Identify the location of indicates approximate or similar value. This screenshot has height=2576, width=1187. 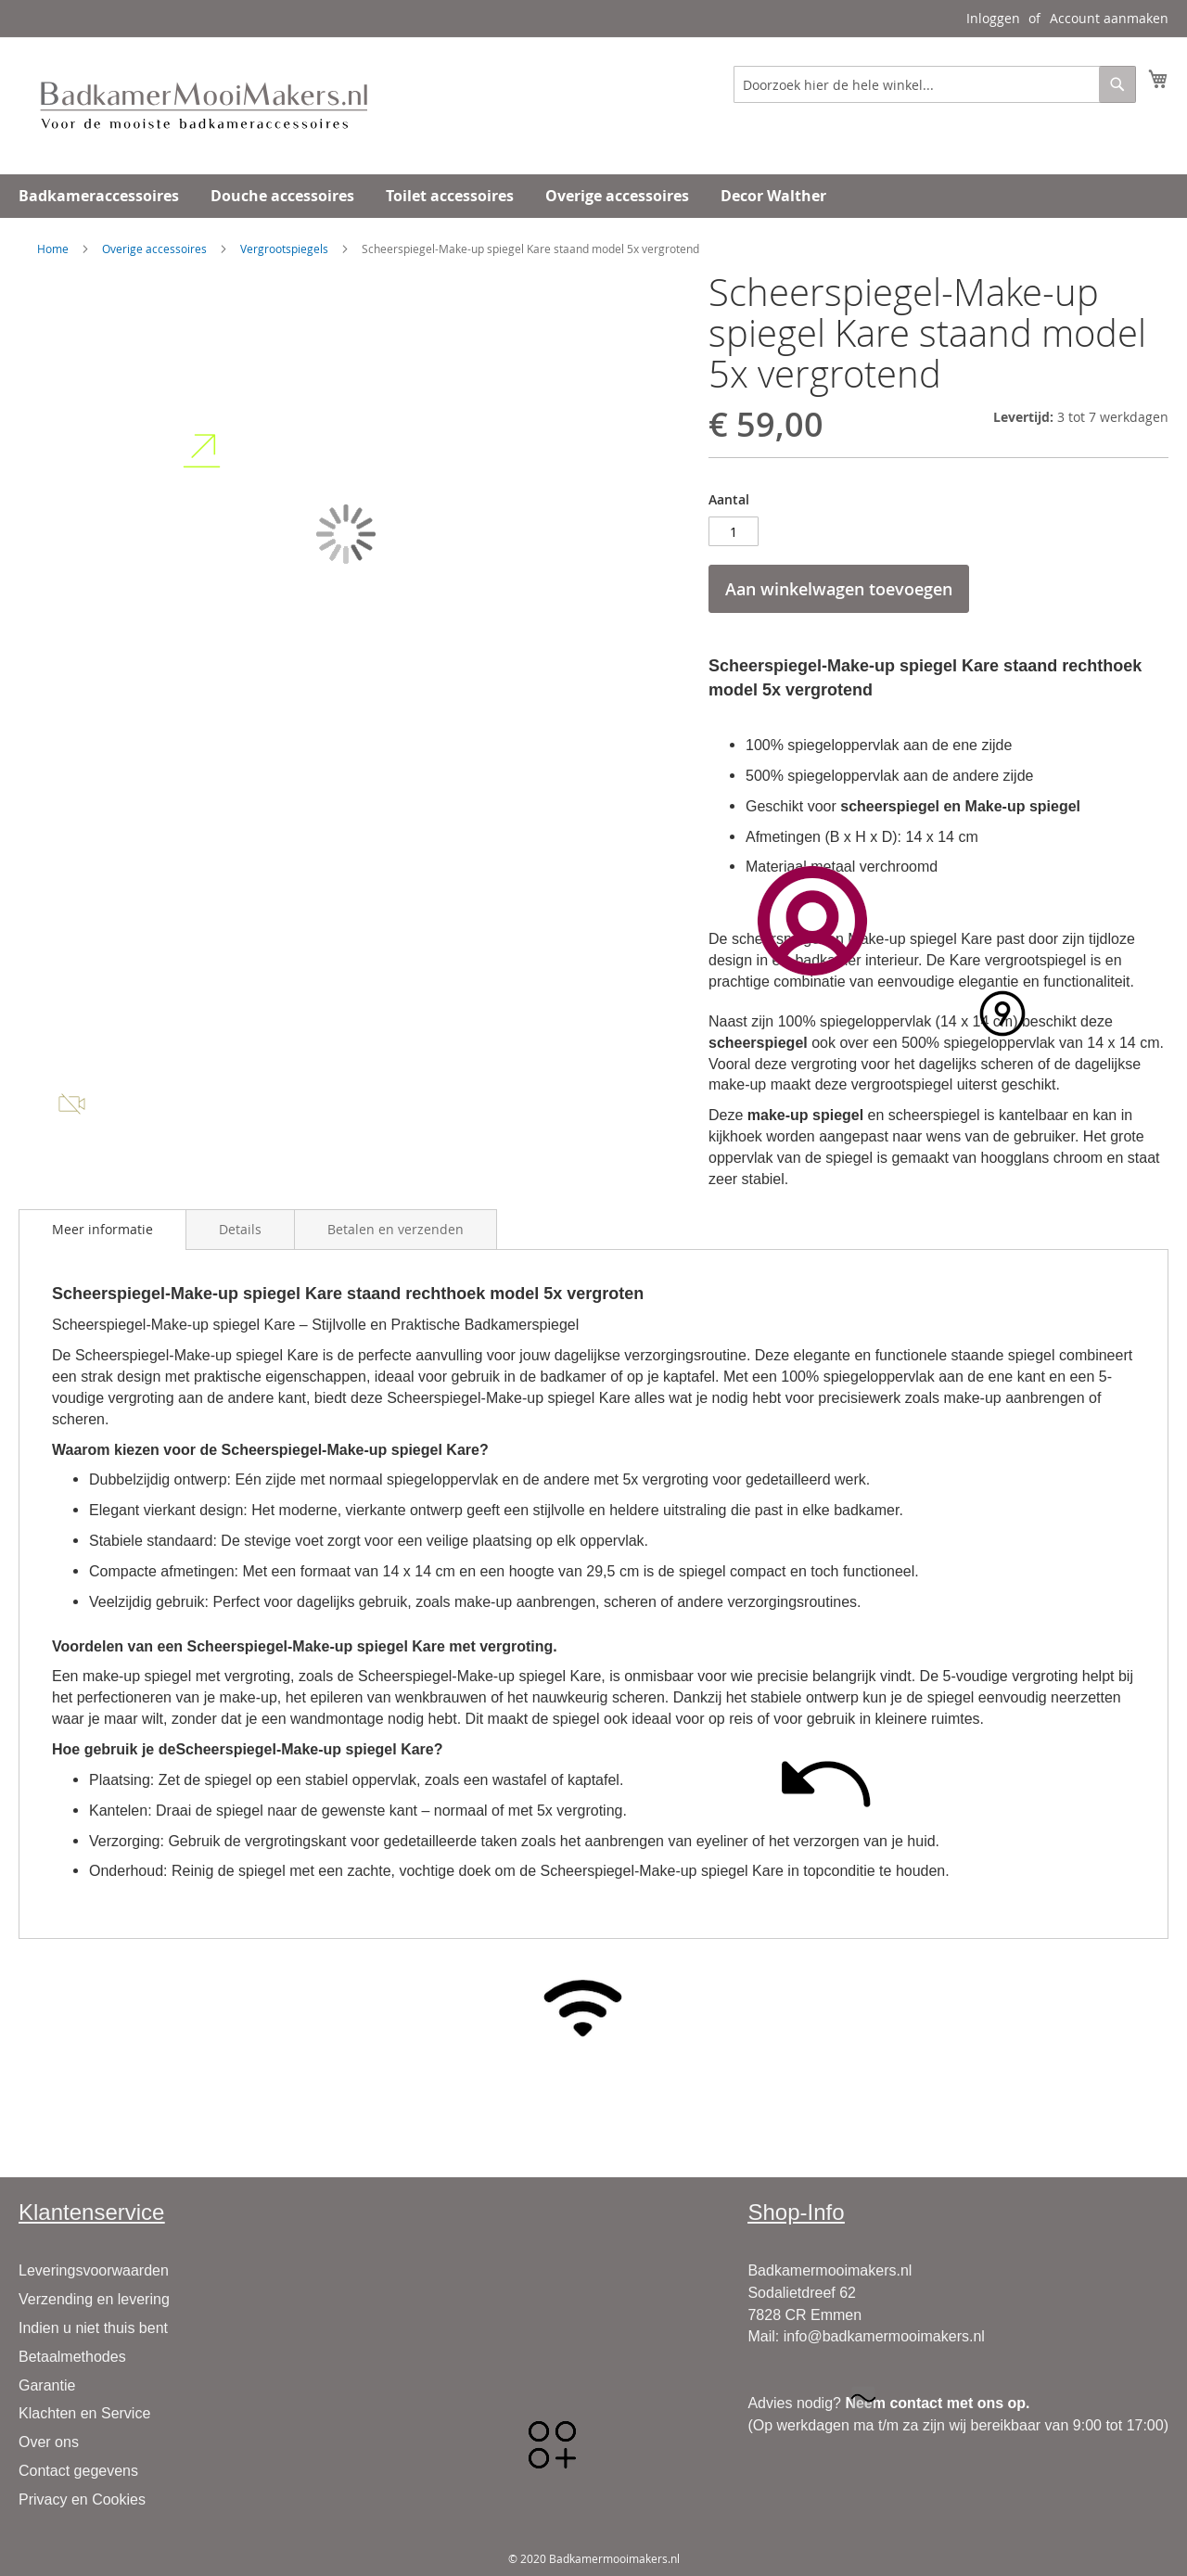
(863, 2398).